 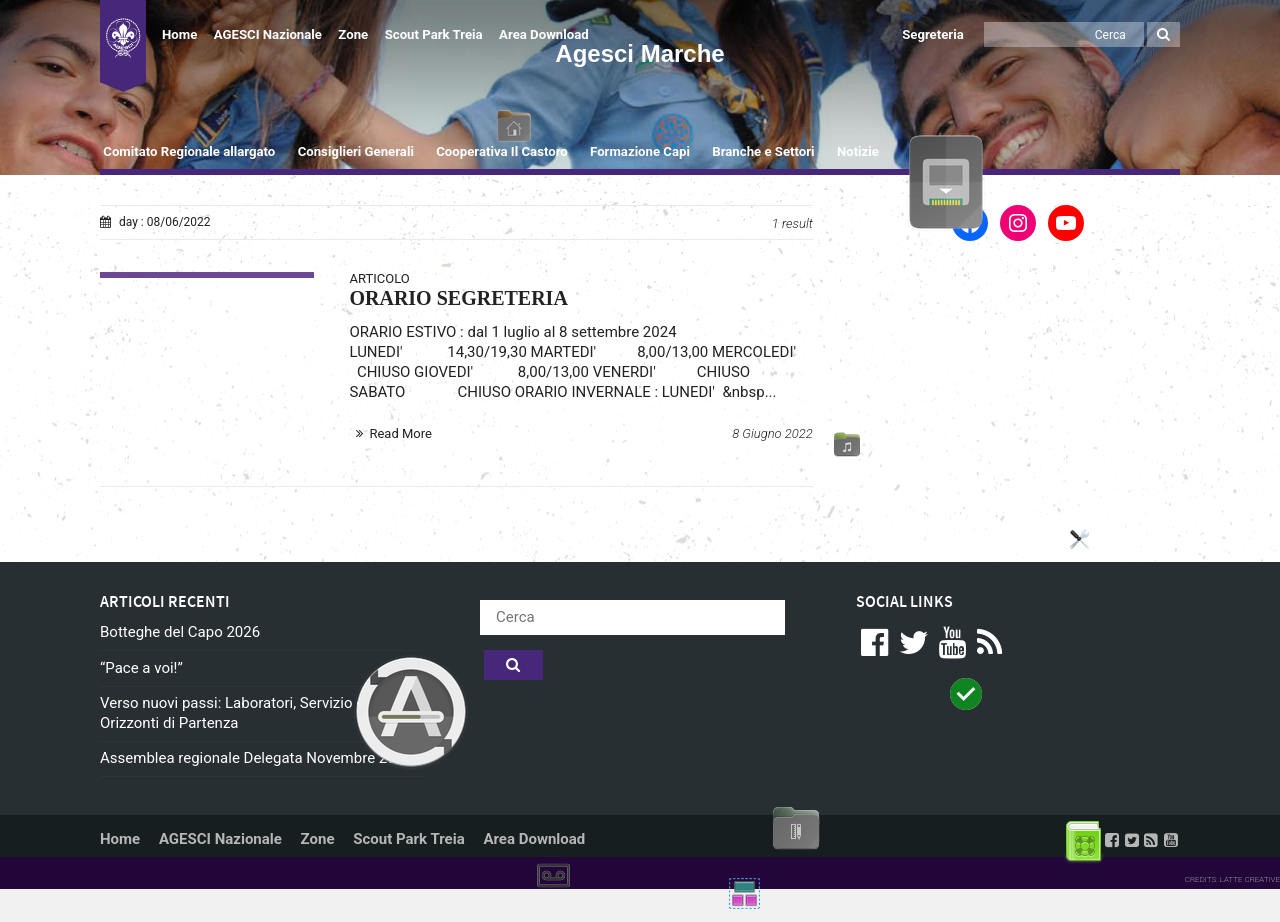 I want to click on indicates audio tape or cassette media, so click(x=553, y=875).